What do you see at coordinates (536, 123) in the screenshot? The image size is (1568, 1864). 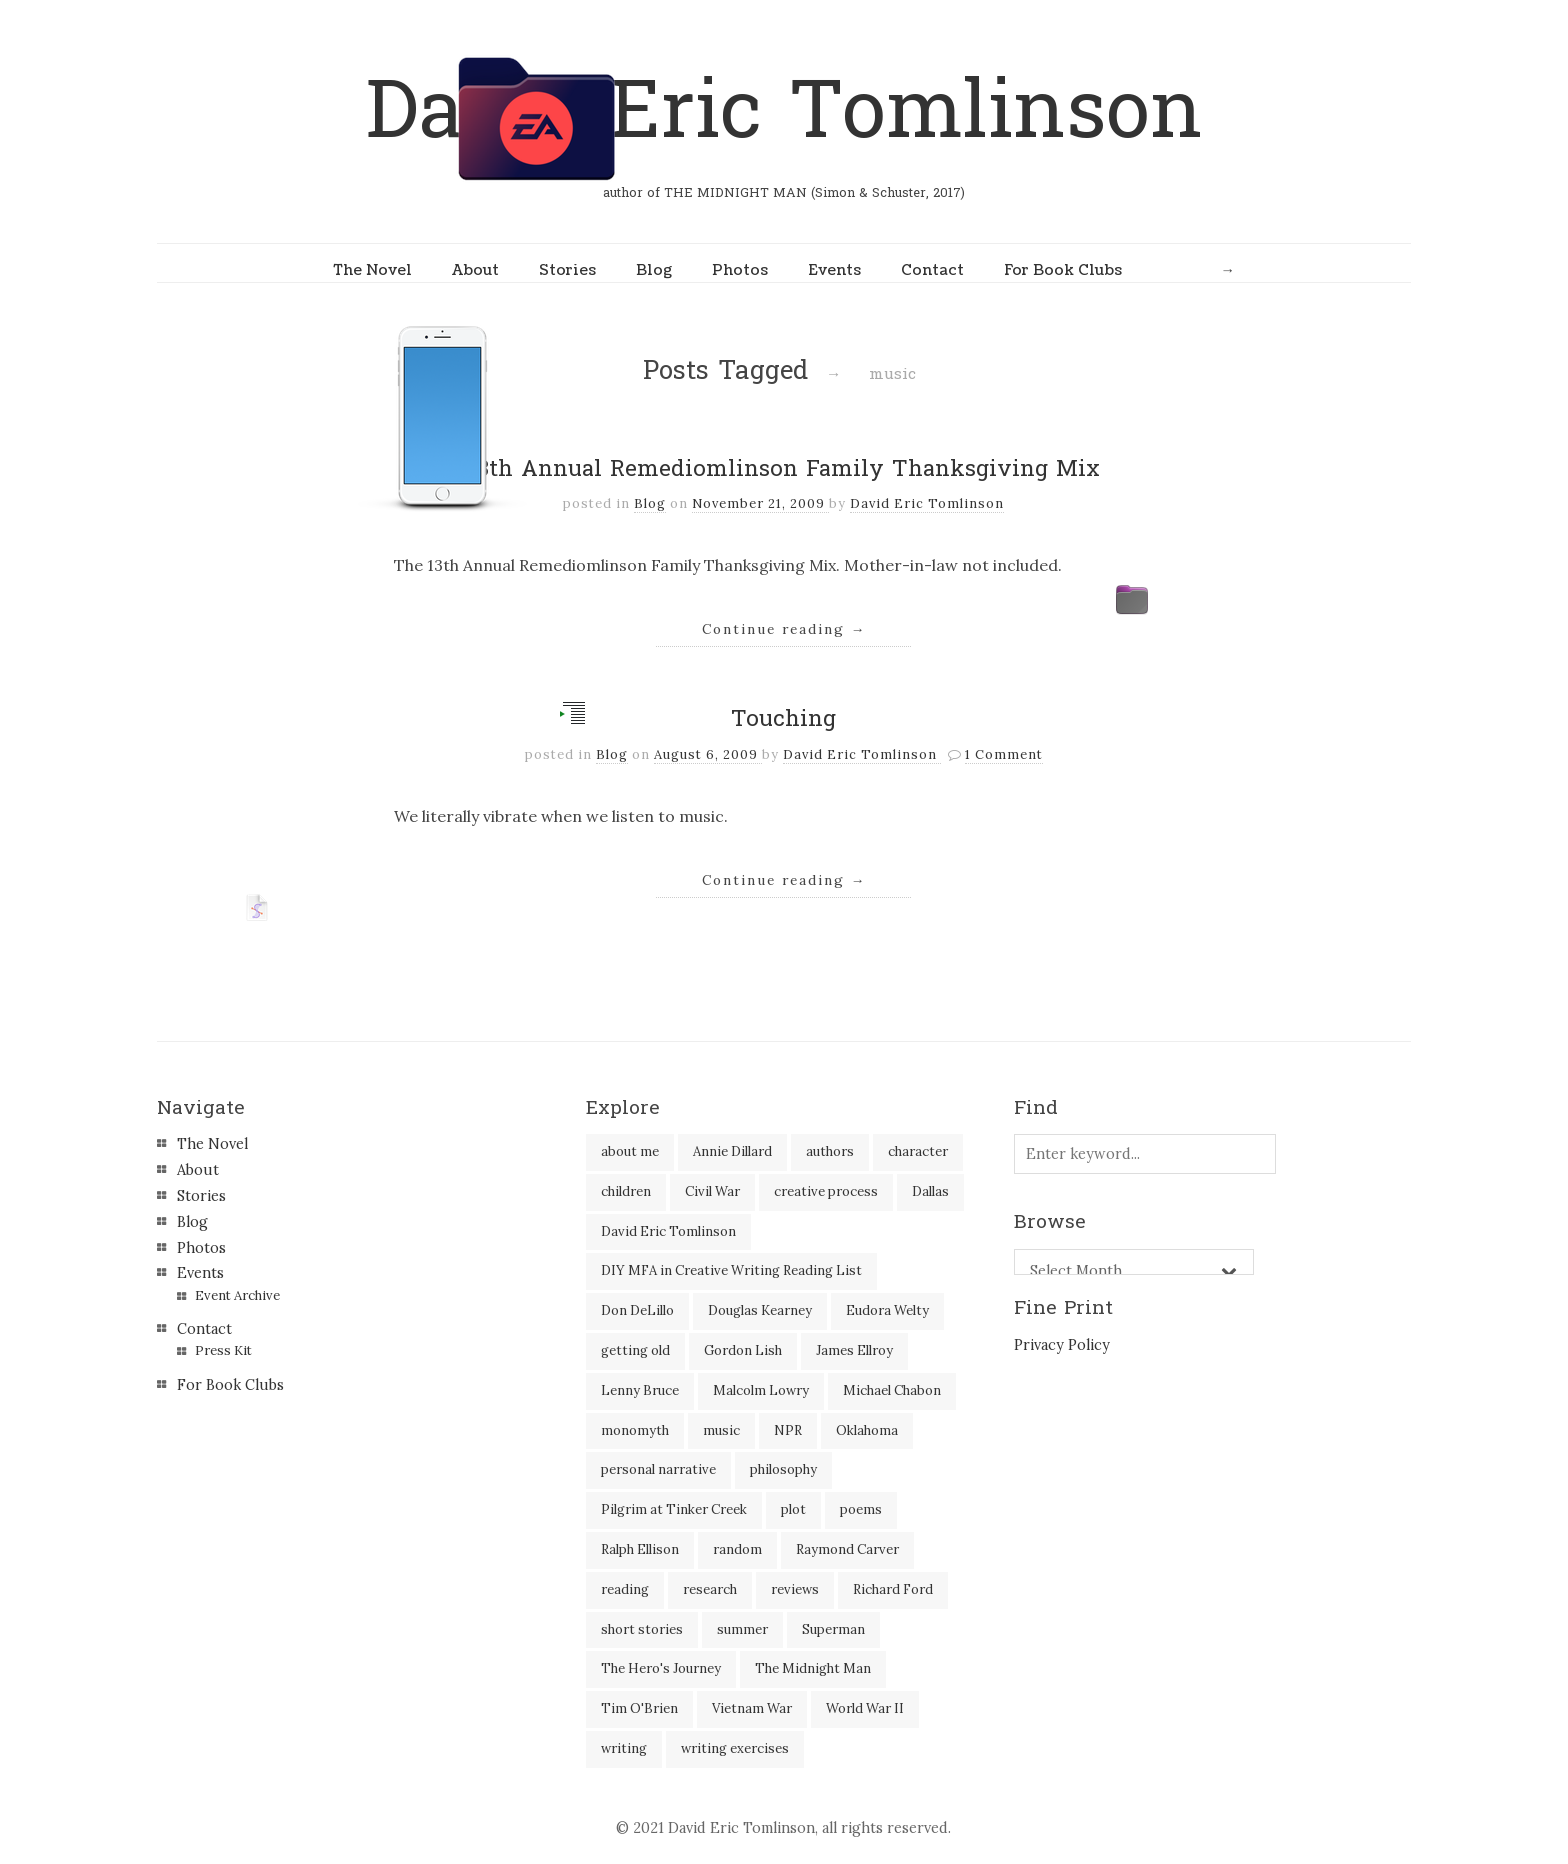 I see `folder for EA (Electronic Arts) games or applications` at bounding box center [536, 123].